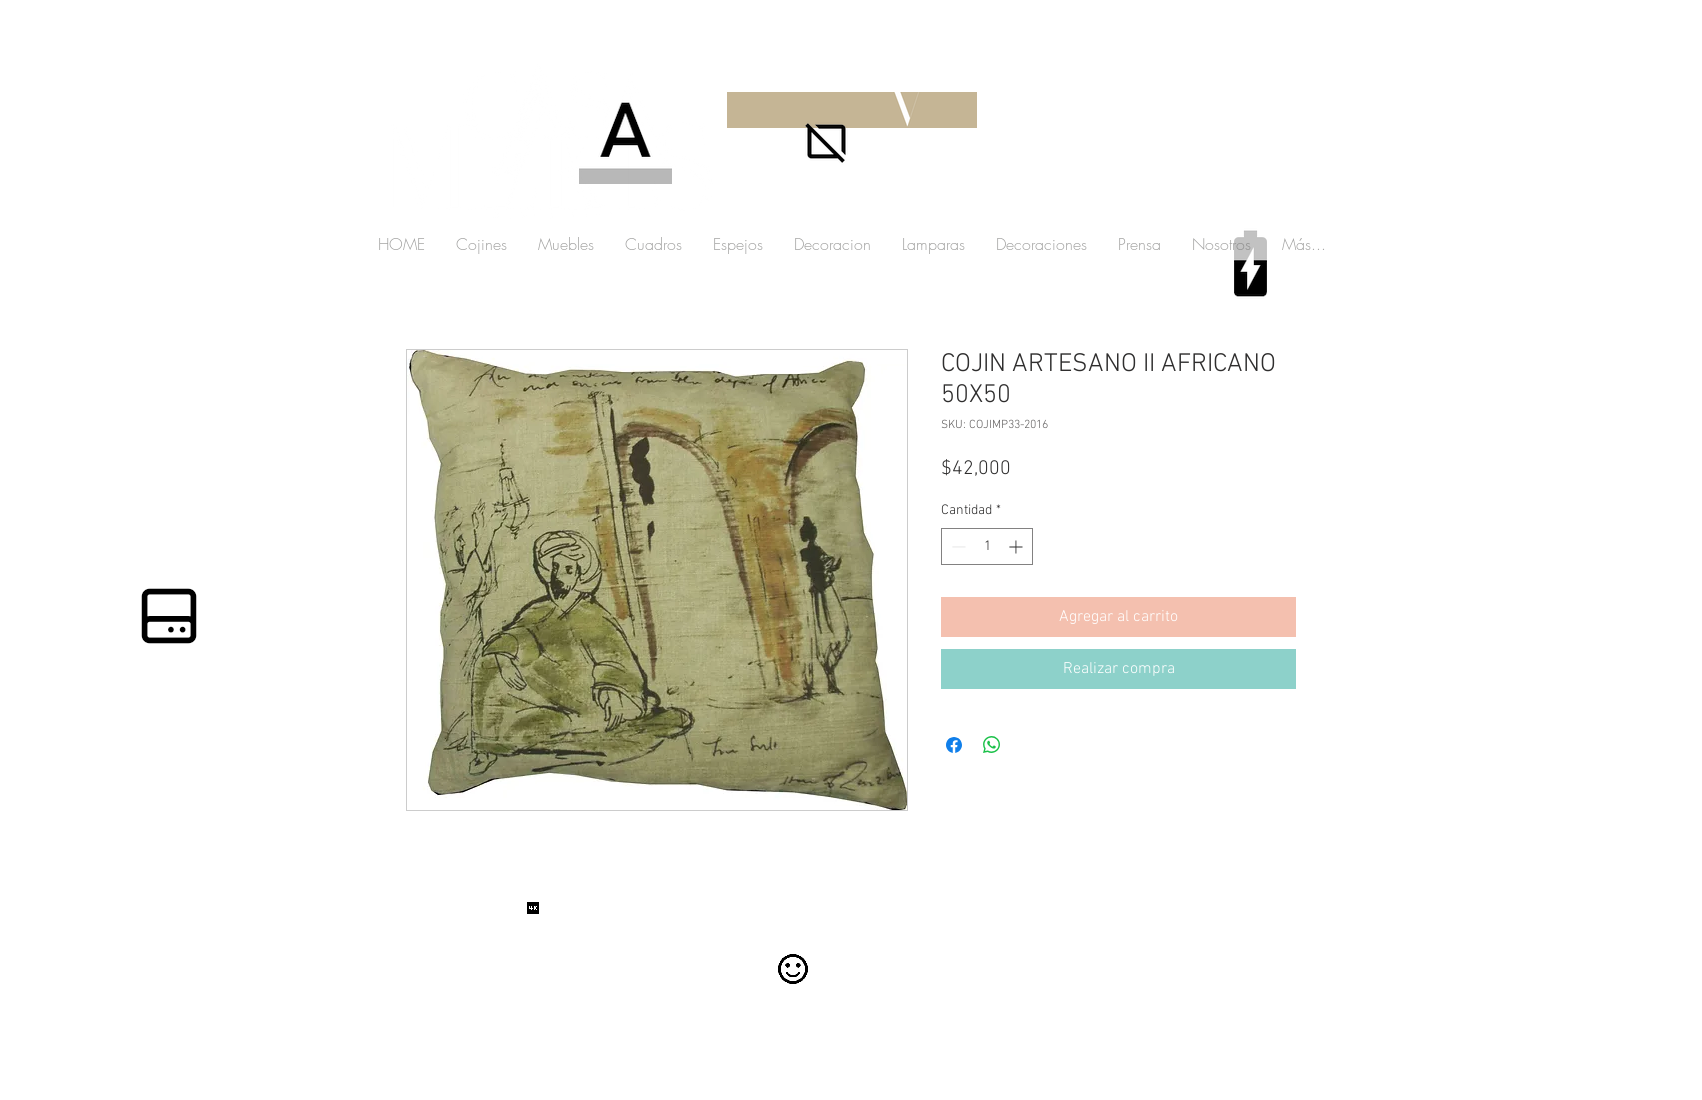 Image resolution: width=1702 pixels, height=1100 pixels. I want to click on change text color, so click(625, 137).